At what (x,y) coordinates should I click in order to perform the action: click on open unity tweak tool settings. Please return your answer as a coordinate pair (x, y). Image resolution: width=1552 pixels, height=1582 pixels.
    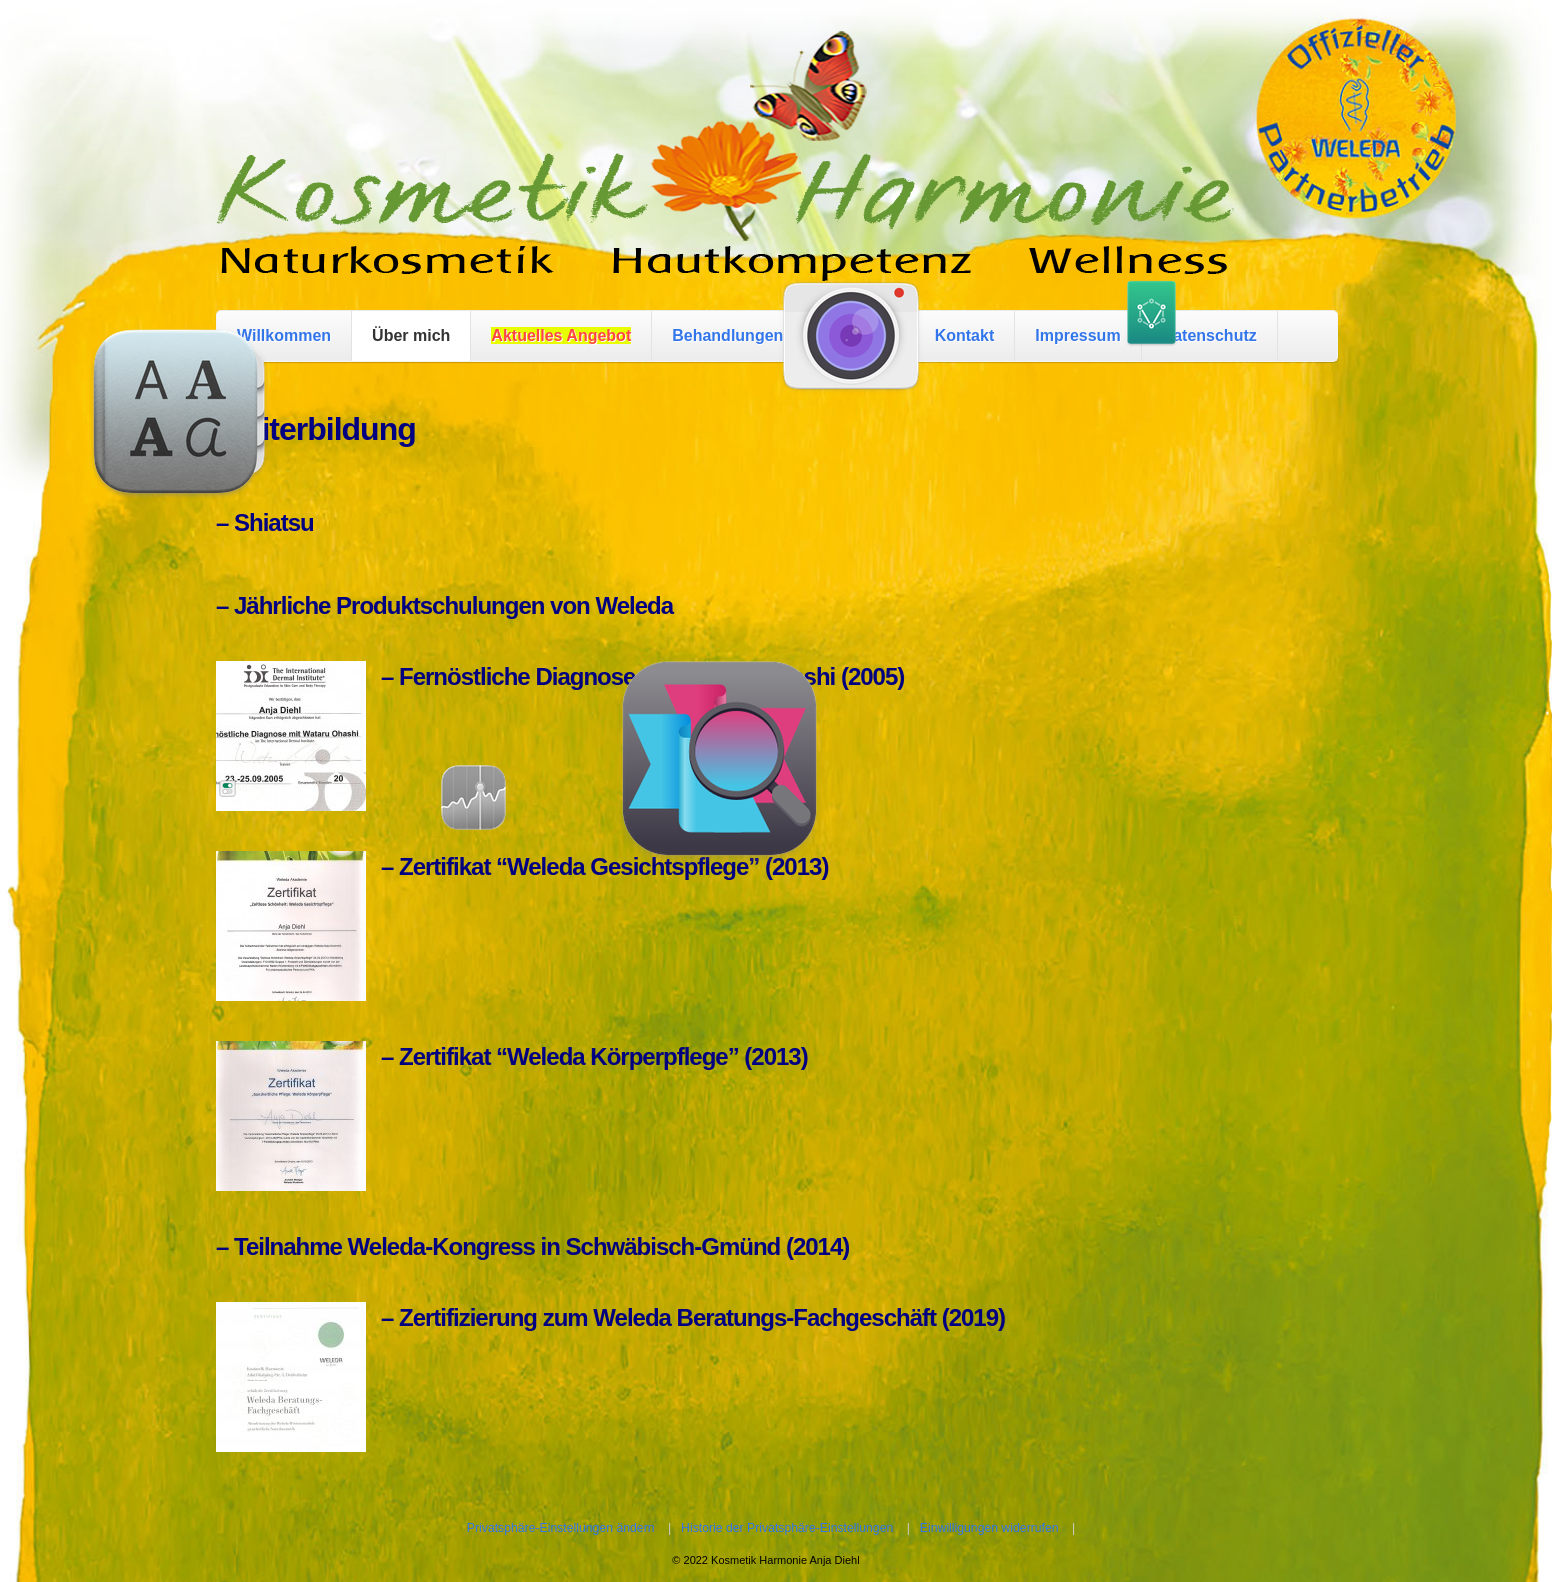
    Looking at the image, I should click on (227, 788).